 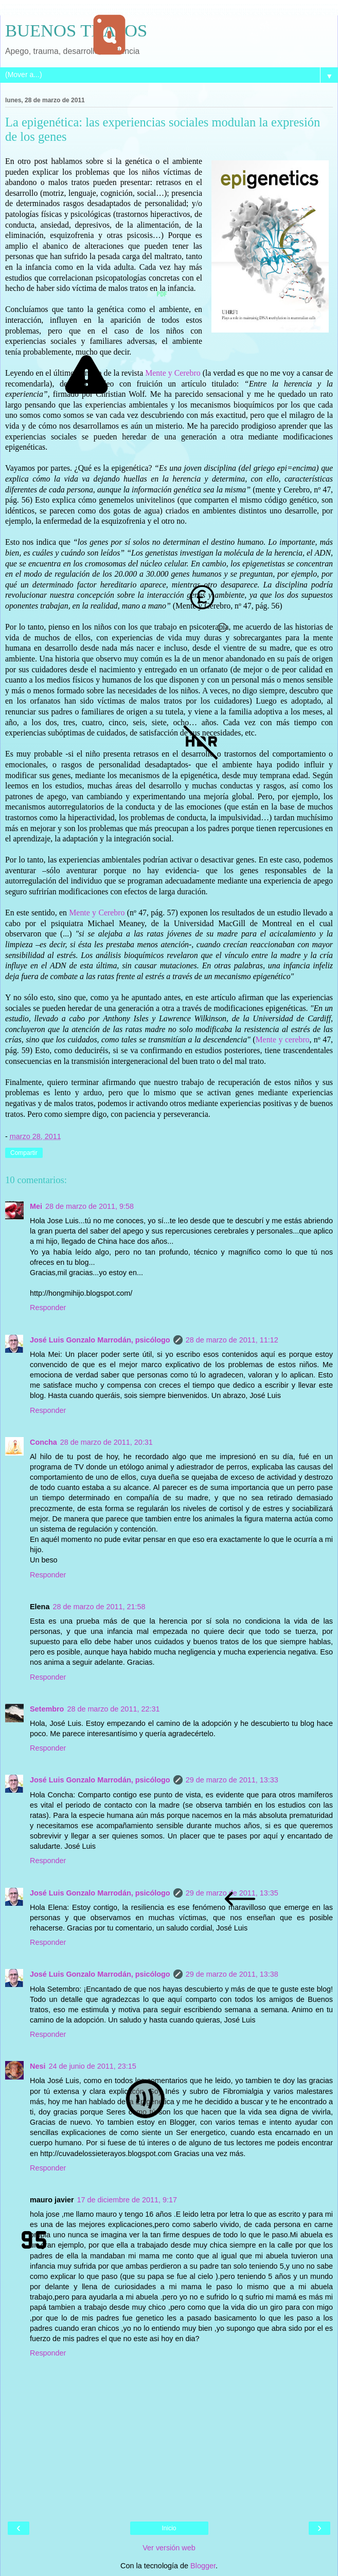 I want to click on indicates a warning or alert requiring attention, so click(x=222, y=628).